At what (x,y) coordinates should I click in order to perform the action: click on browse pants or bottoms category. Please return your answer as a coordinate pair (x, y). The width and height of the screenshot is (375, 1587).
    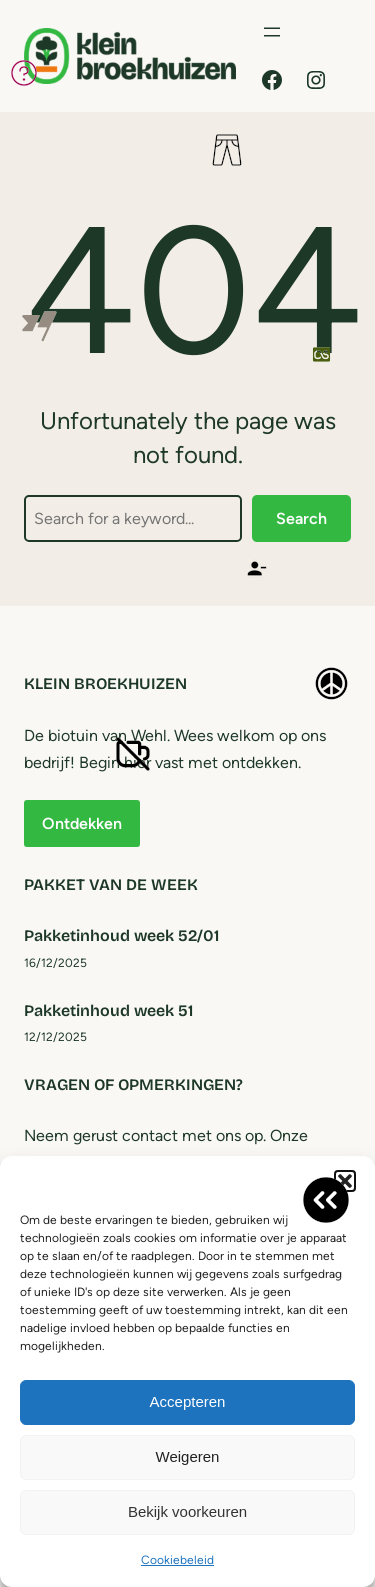
    Looking at the image, I should click on (227, 150).